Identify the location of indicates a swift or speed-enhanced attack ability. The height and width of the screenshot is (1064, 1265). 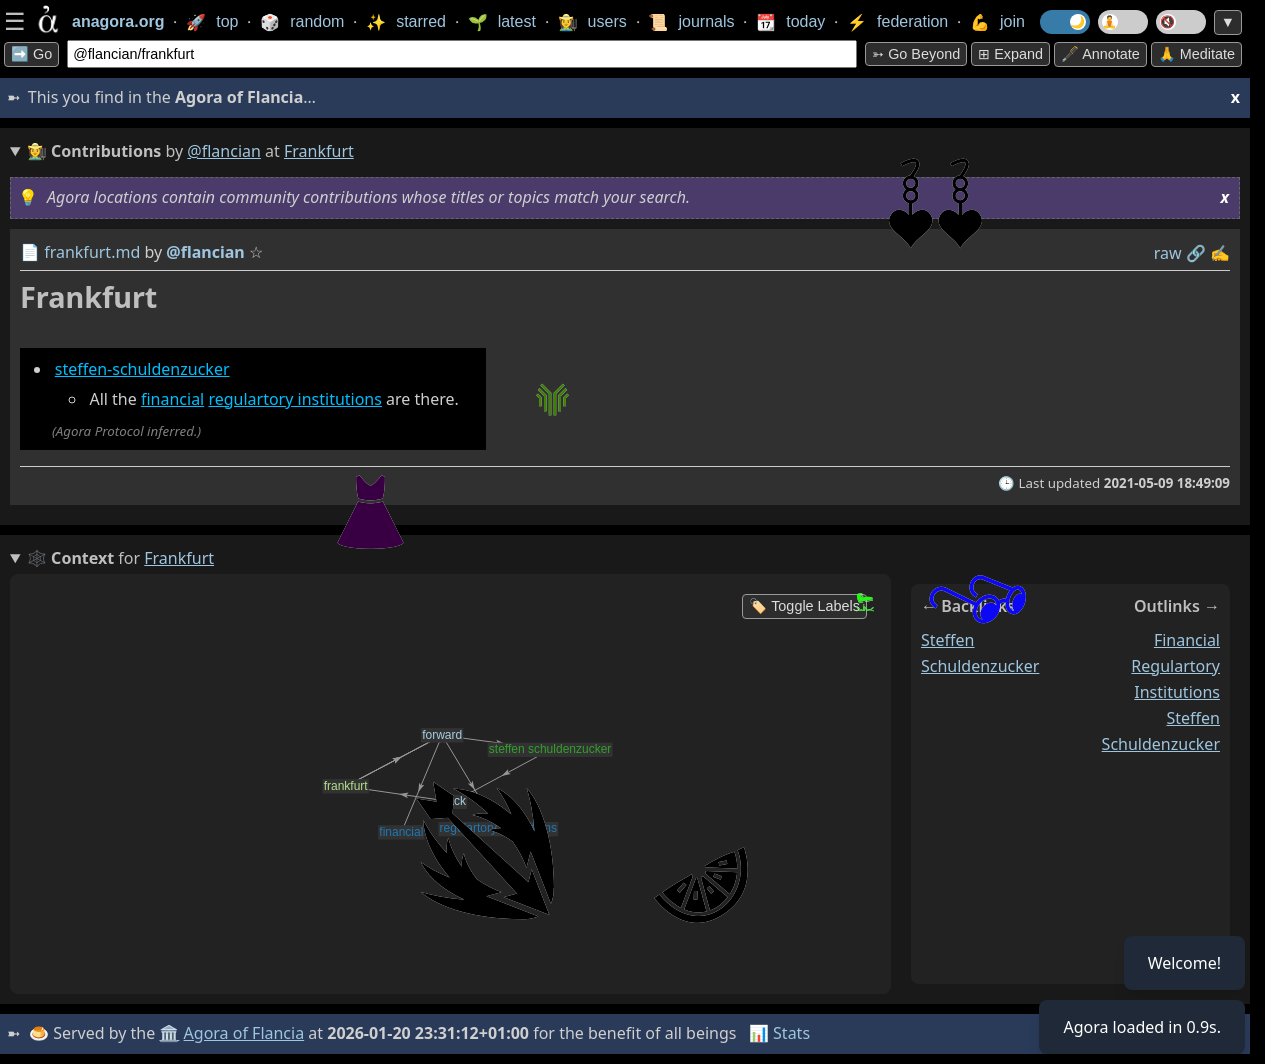
(486, 851).